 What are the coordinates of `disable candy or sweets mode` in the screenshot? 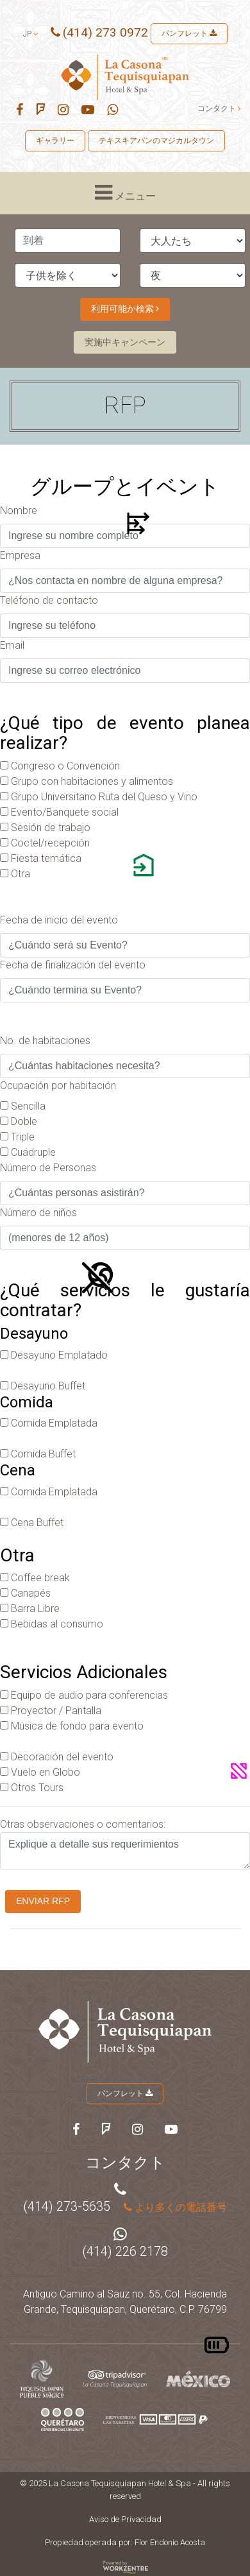 It's located at (97, 1278).